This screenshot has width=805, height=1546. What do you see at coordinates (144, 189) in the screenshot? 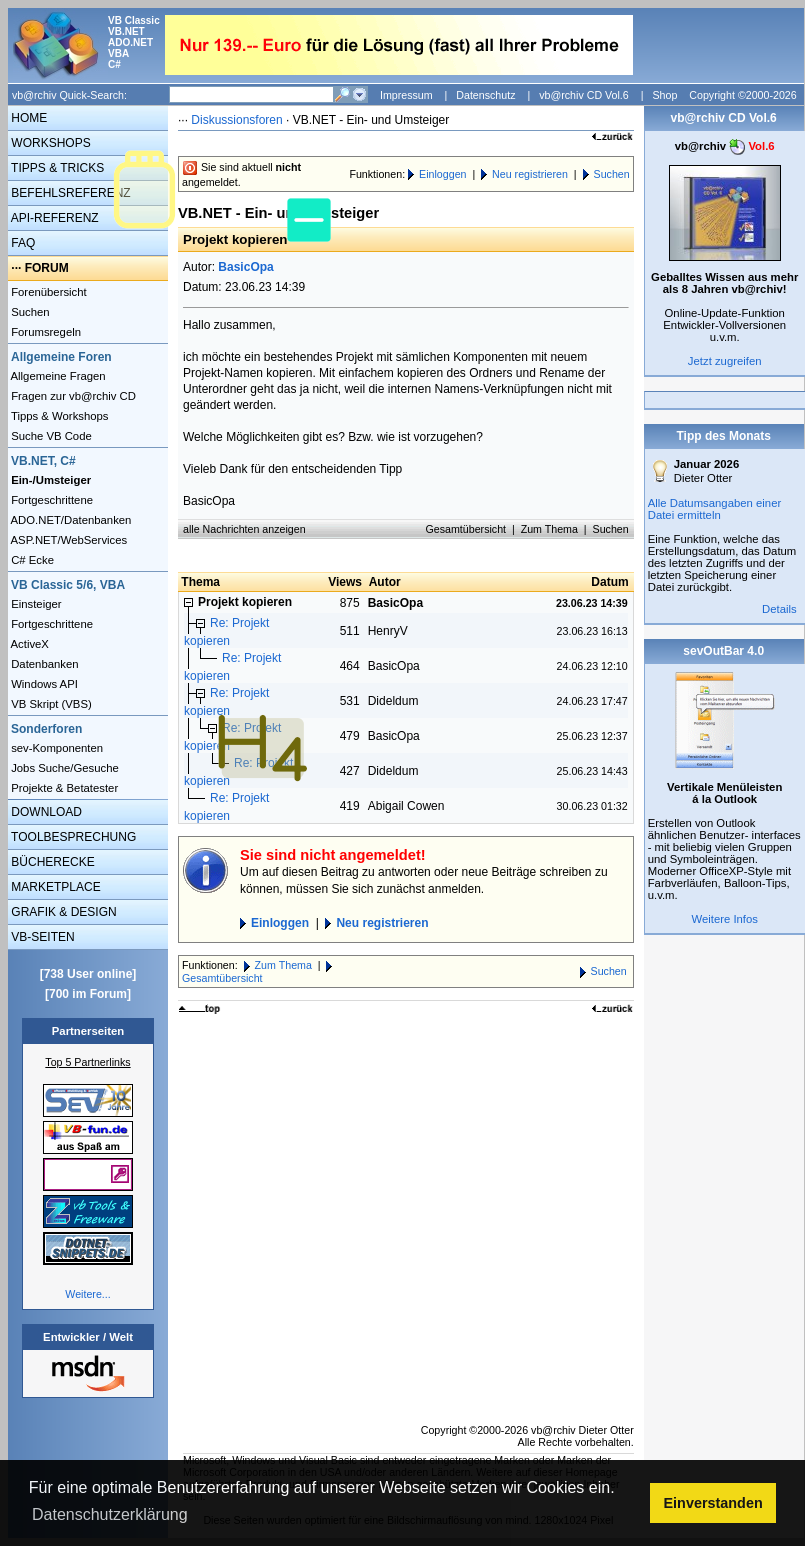
I see `store or manage saved items` at bounding box center [144, 189].